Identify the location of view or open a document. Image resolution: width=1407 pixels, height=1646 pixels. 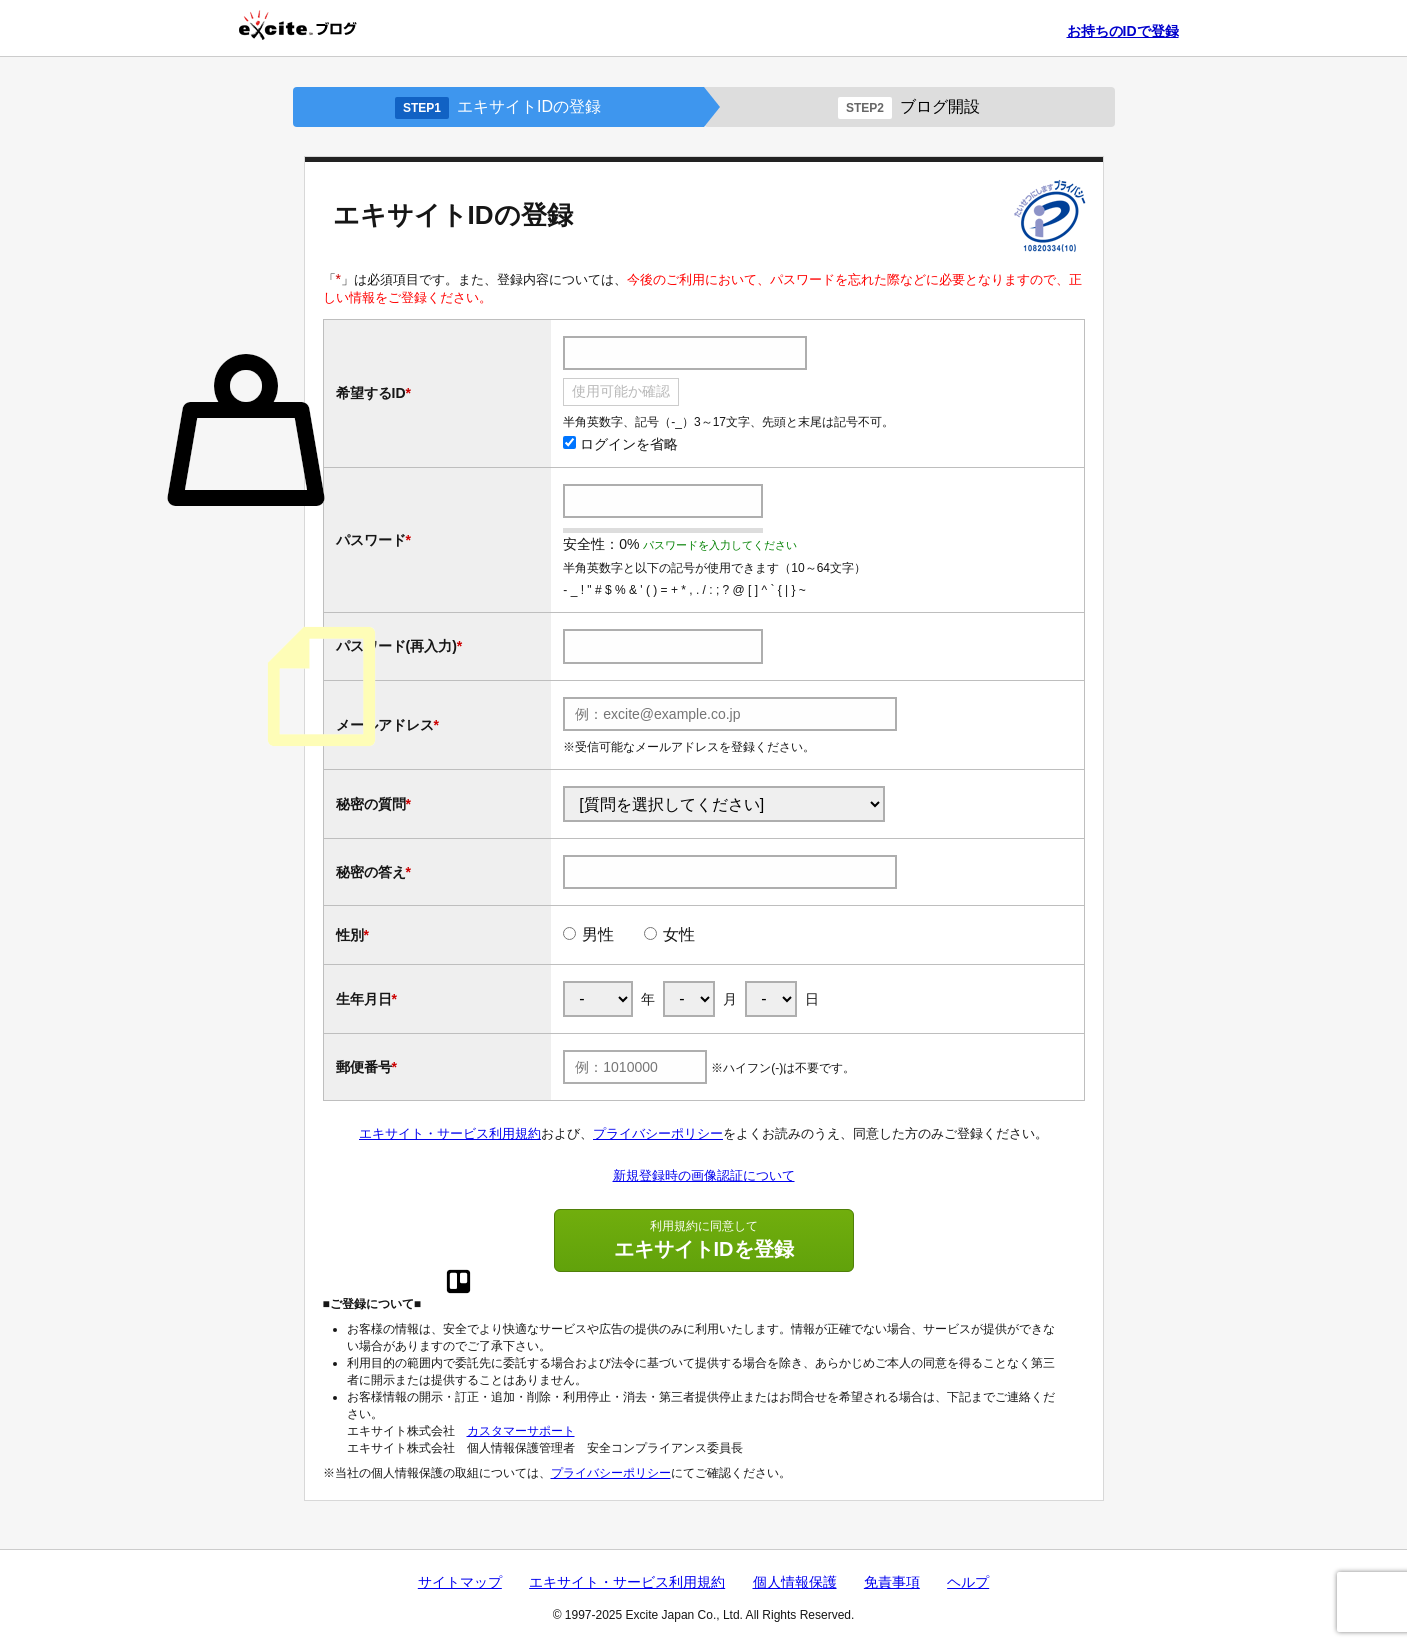
(321, 686).